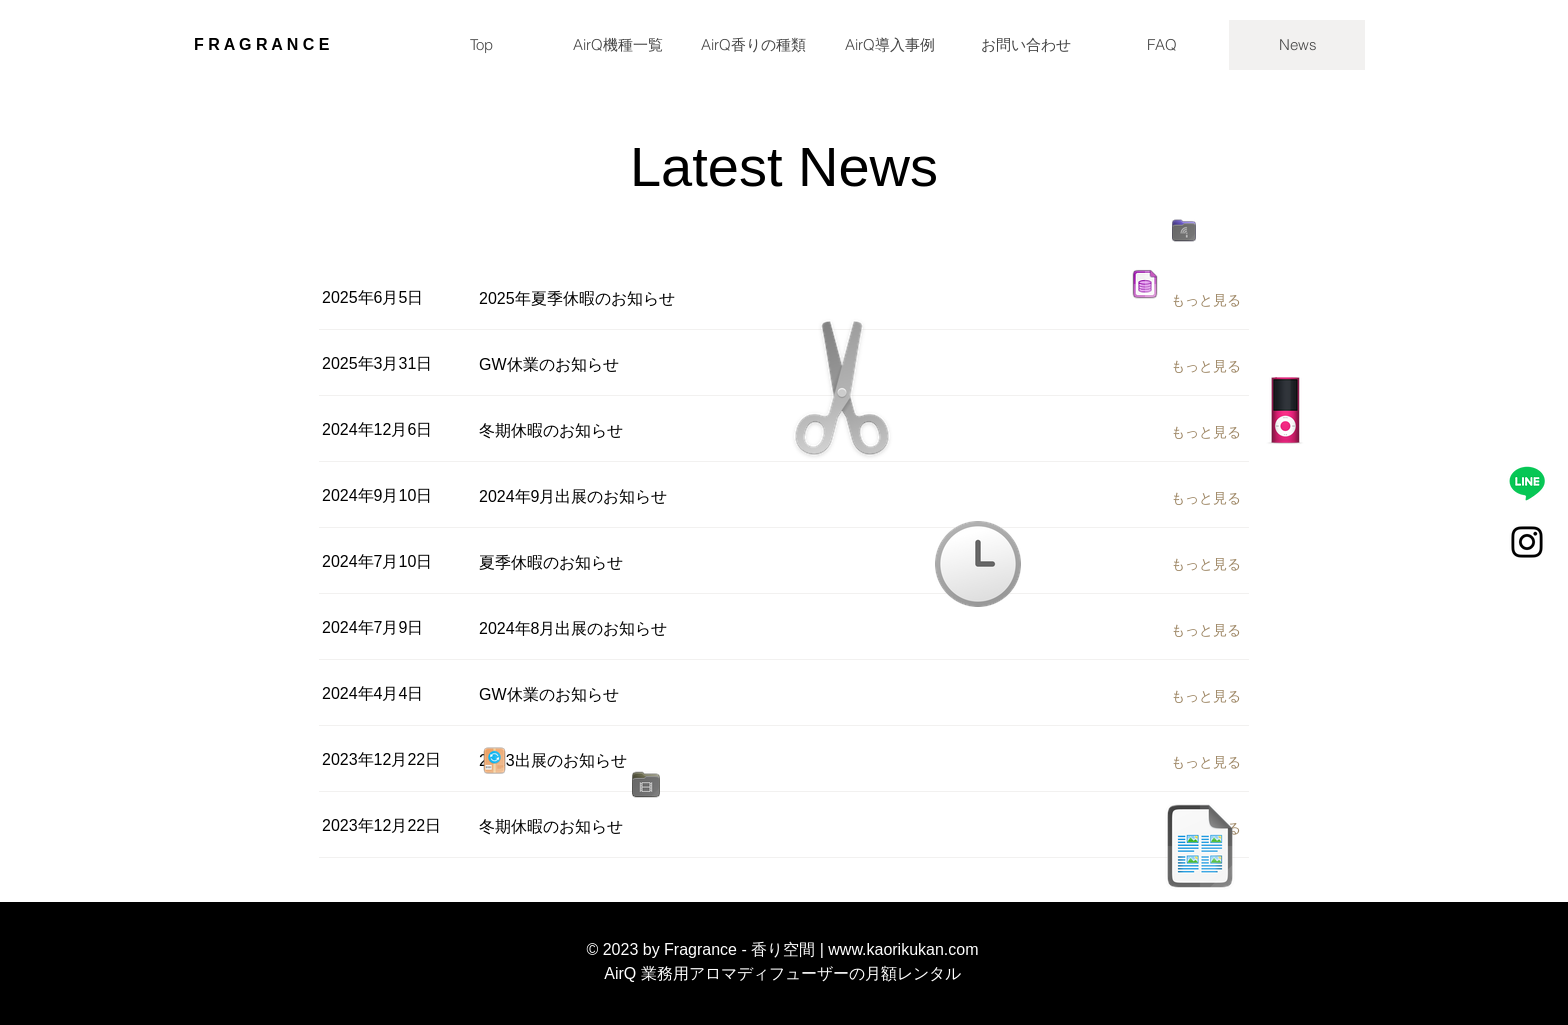 This screenshot has height=1025, width=1568. I want to click on libreoffice master document file type, so click(1200, 846).